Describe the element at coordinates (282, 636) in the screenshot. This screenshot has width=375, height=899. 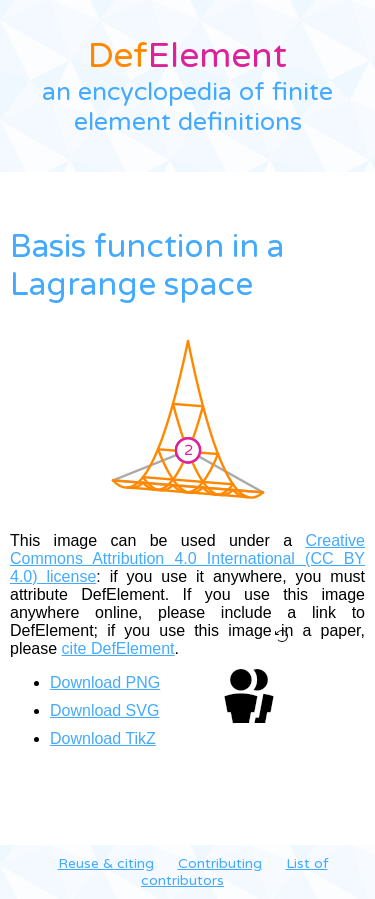
I see `undo the last action` at that location.